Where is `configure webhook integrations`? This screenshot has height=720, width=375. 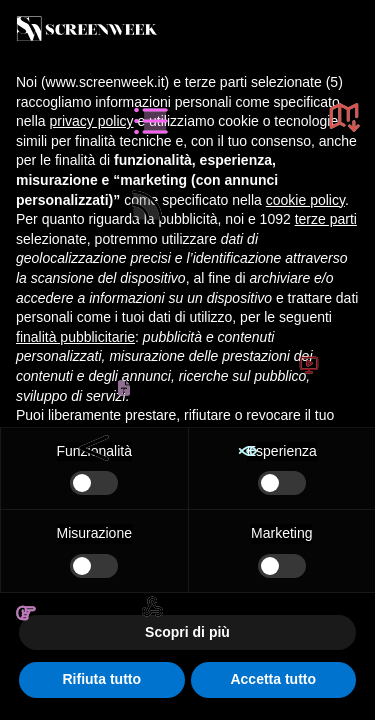 configure webhook integrations is located at coordinates (152, 606).